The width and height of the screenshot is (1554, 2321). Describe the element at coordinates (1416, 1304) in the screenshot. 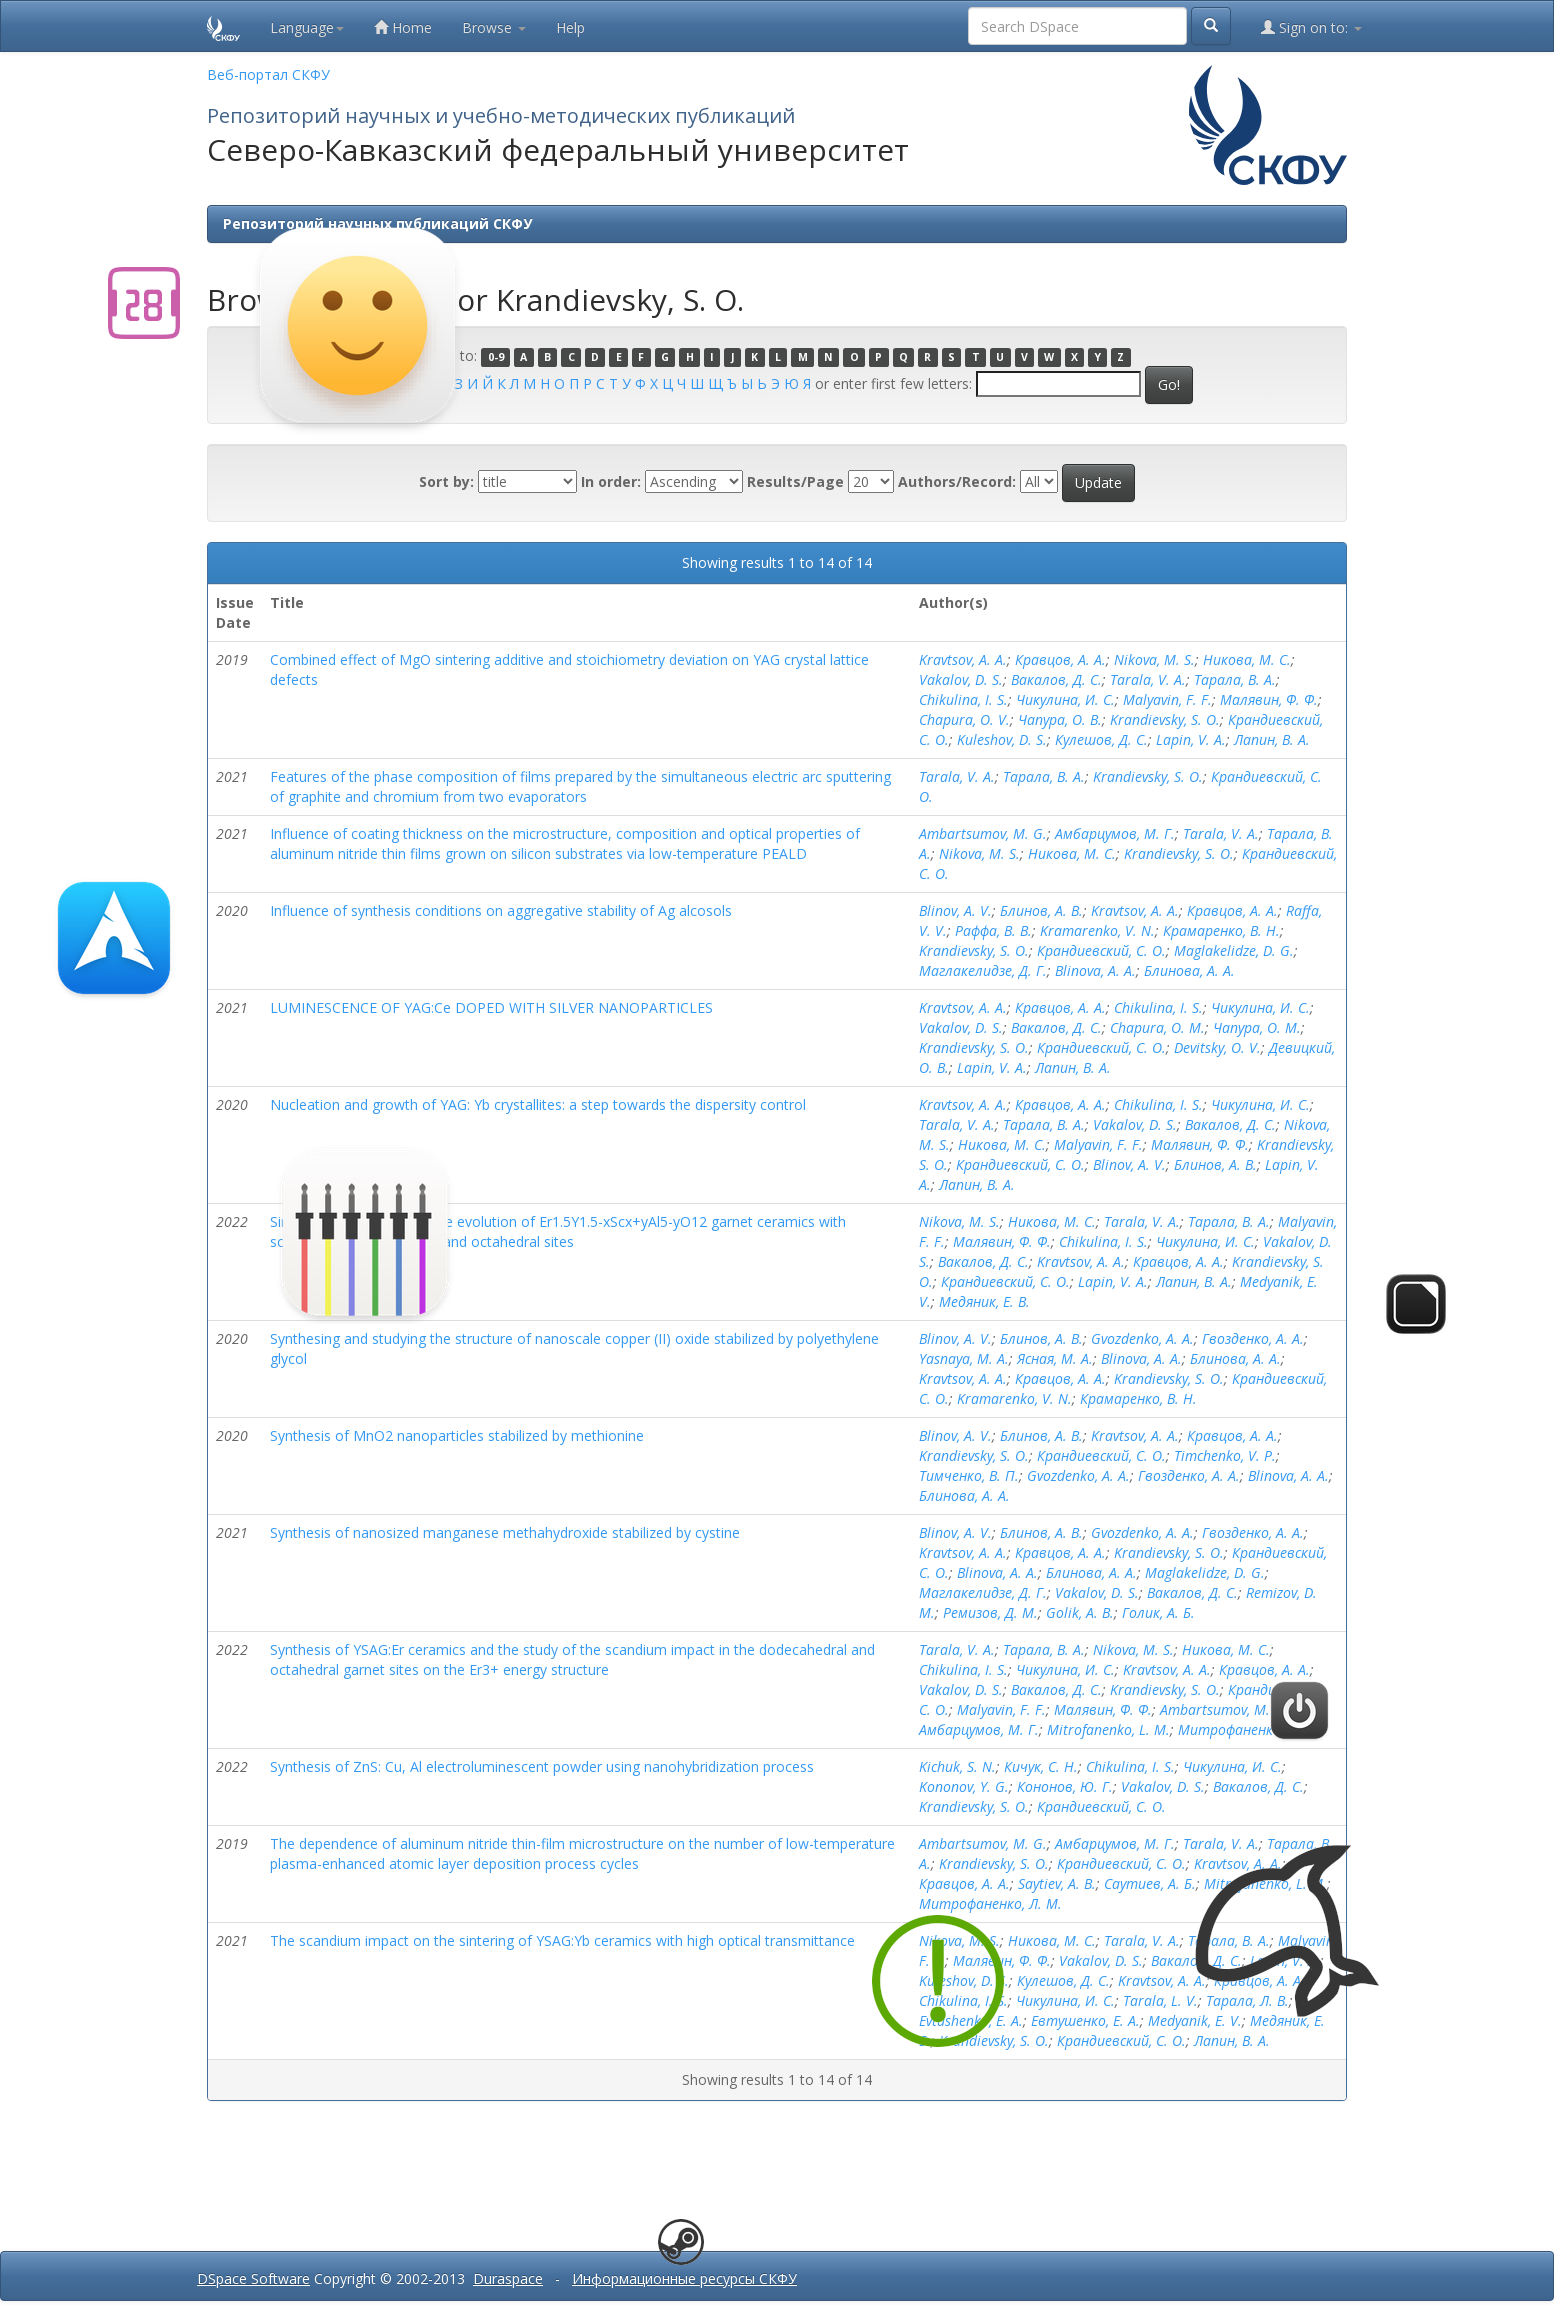

I see `open LibreOffice application` at that location.